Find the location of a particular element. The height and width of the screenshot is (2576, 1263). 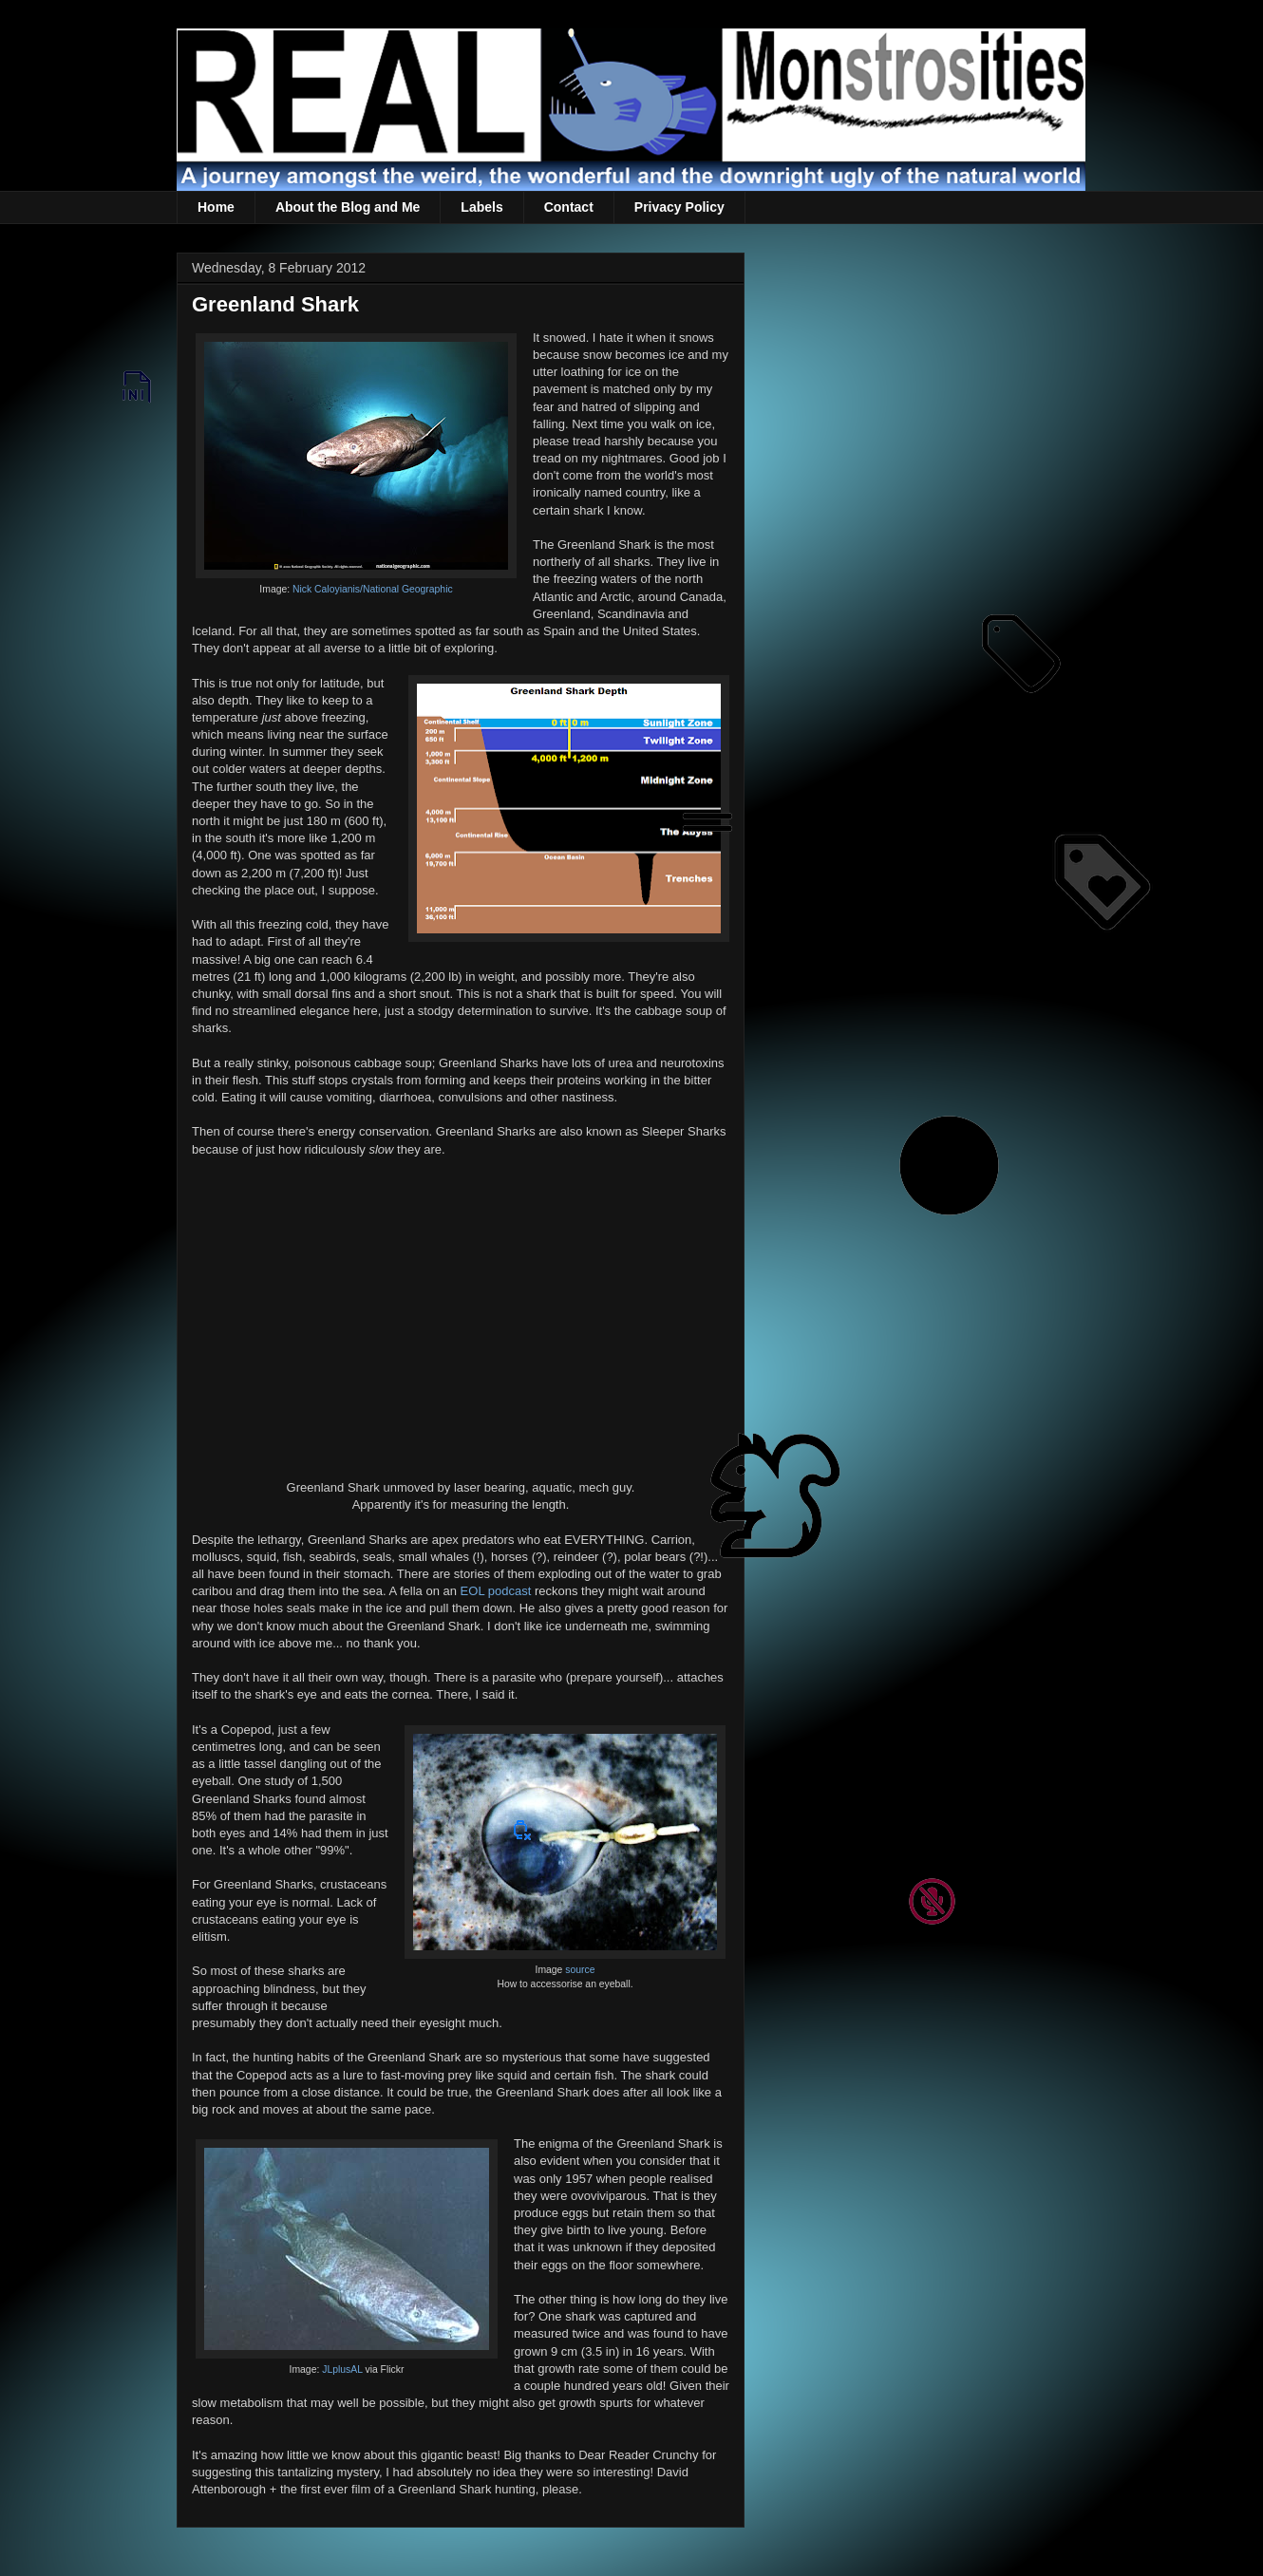

access loyalty rewards or points is located at coordinates (1103, 882).